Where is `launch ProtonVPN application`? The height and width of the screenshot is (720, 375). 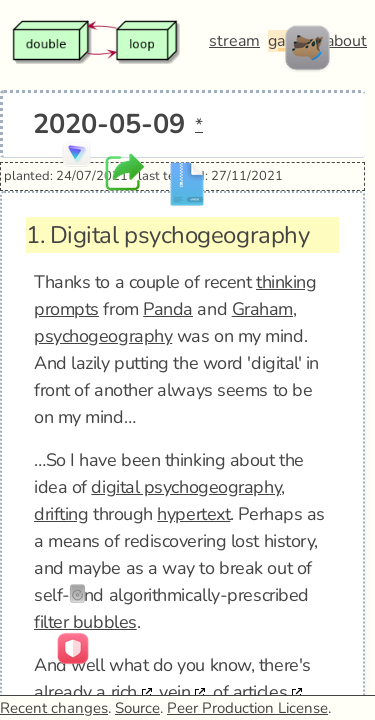 launch ProtonVPN application is located at coordinates (76, 153).